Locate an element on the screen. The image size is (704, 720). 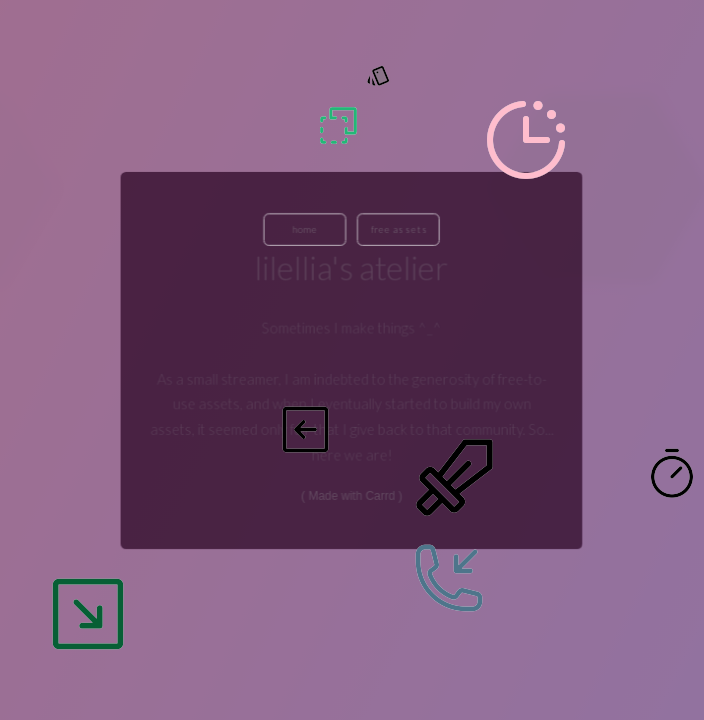
access style or theme options is located at coordinates (378, 75).